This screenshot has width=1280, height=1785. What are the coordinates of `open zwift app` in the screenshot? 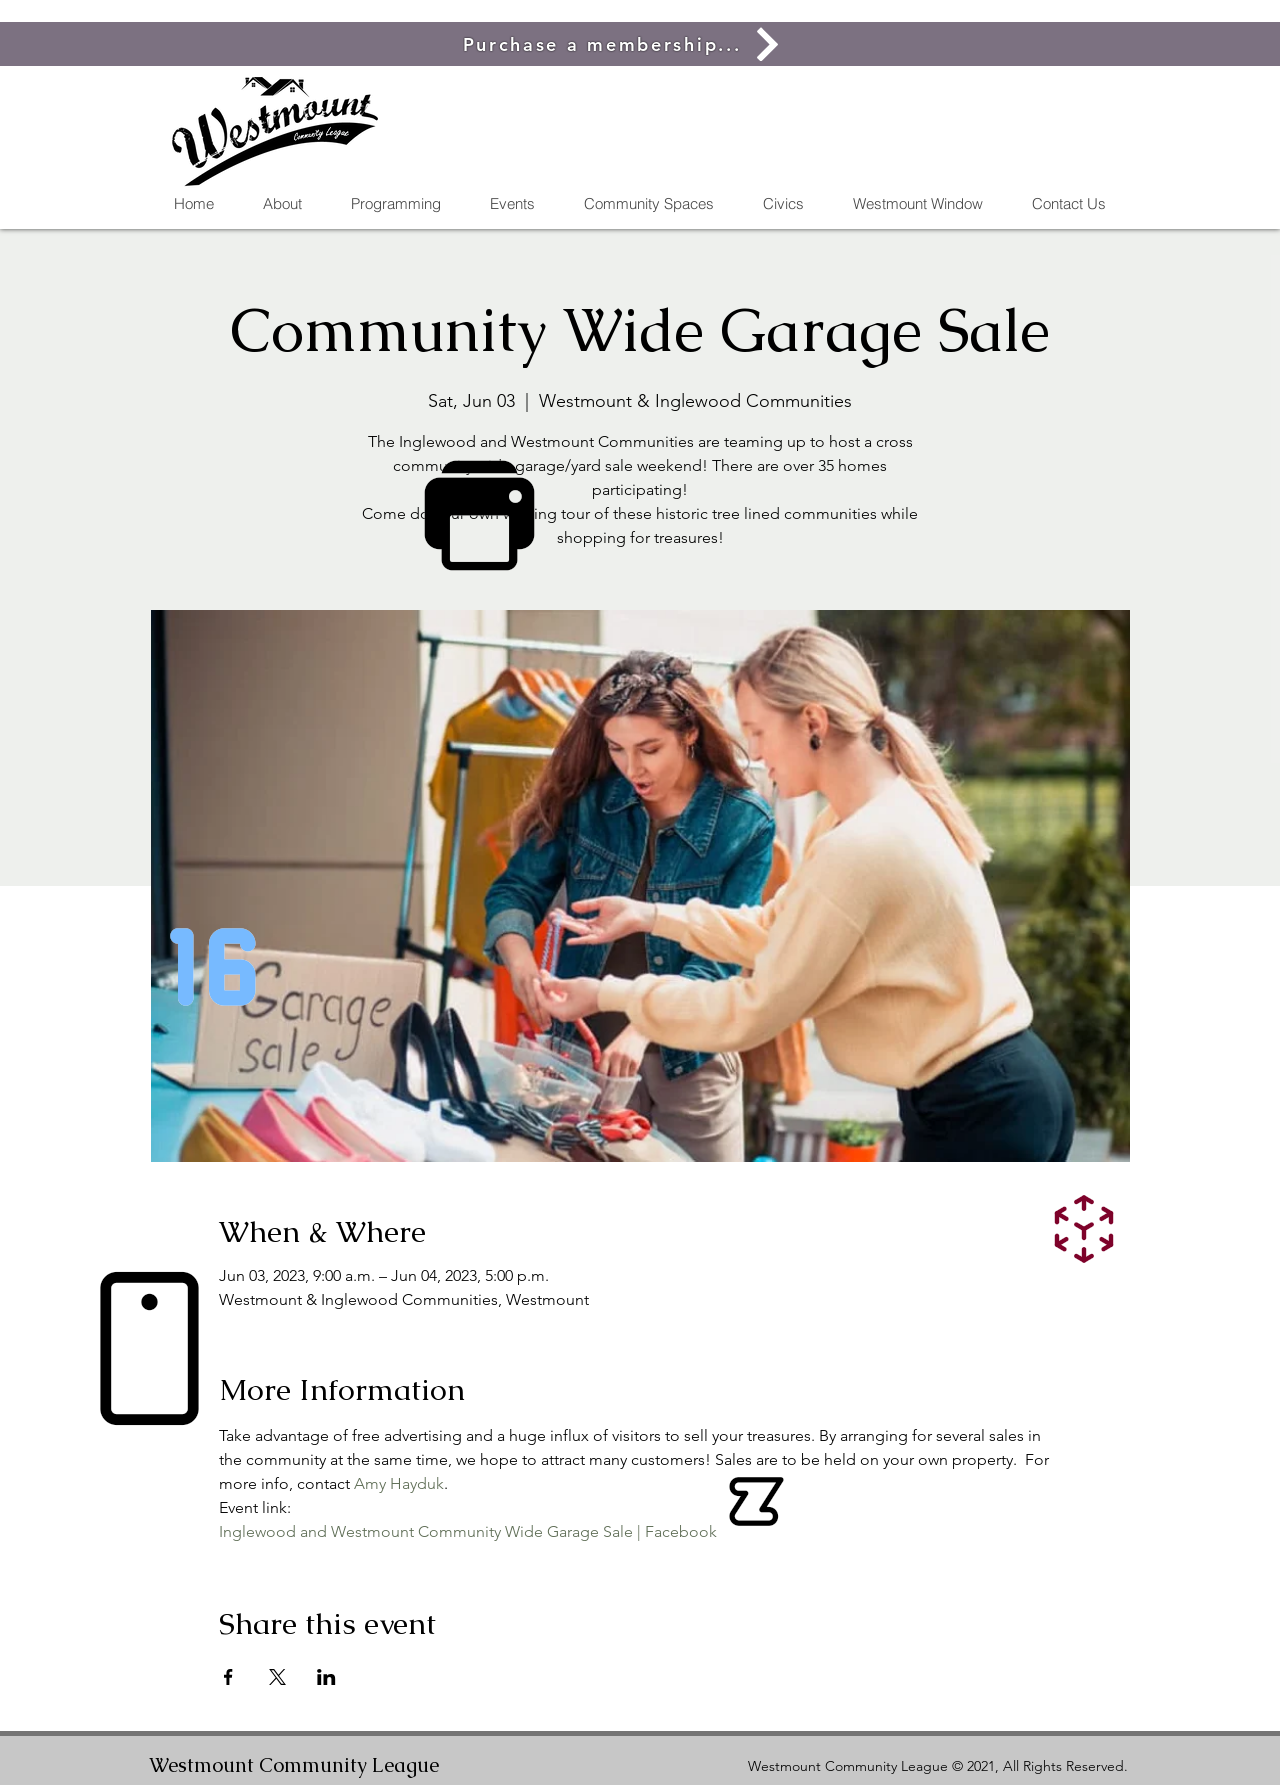 It's located at (756, 1501).